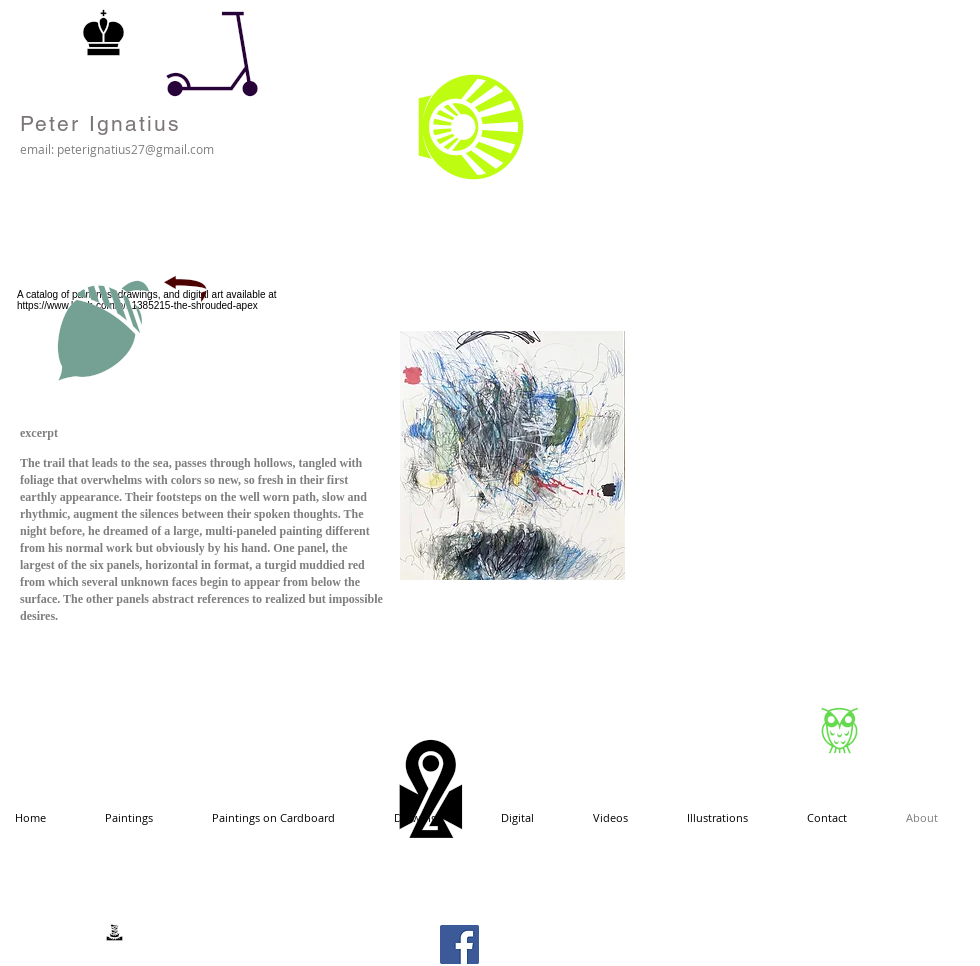  What do you see at coordinates (212, 54) in the screenshot?
I see `select kick scooter as transportation mode` at bounding box center [212, 54].